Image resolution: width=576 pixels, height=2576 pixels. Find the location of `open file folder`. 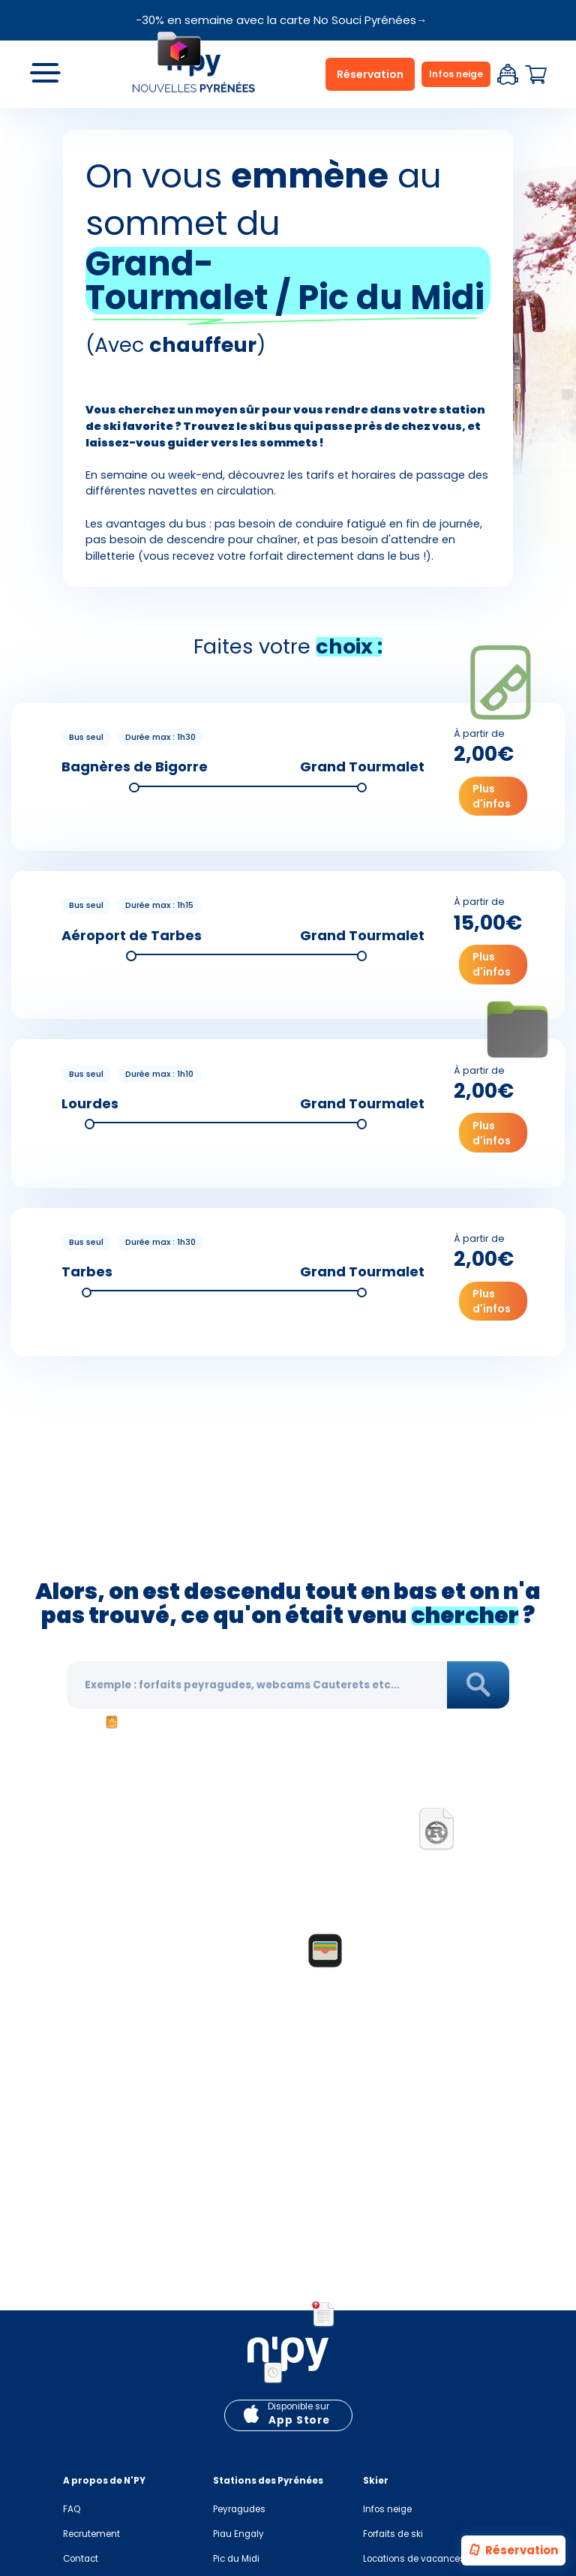

open file folder is located at coordinates (518, 1029).